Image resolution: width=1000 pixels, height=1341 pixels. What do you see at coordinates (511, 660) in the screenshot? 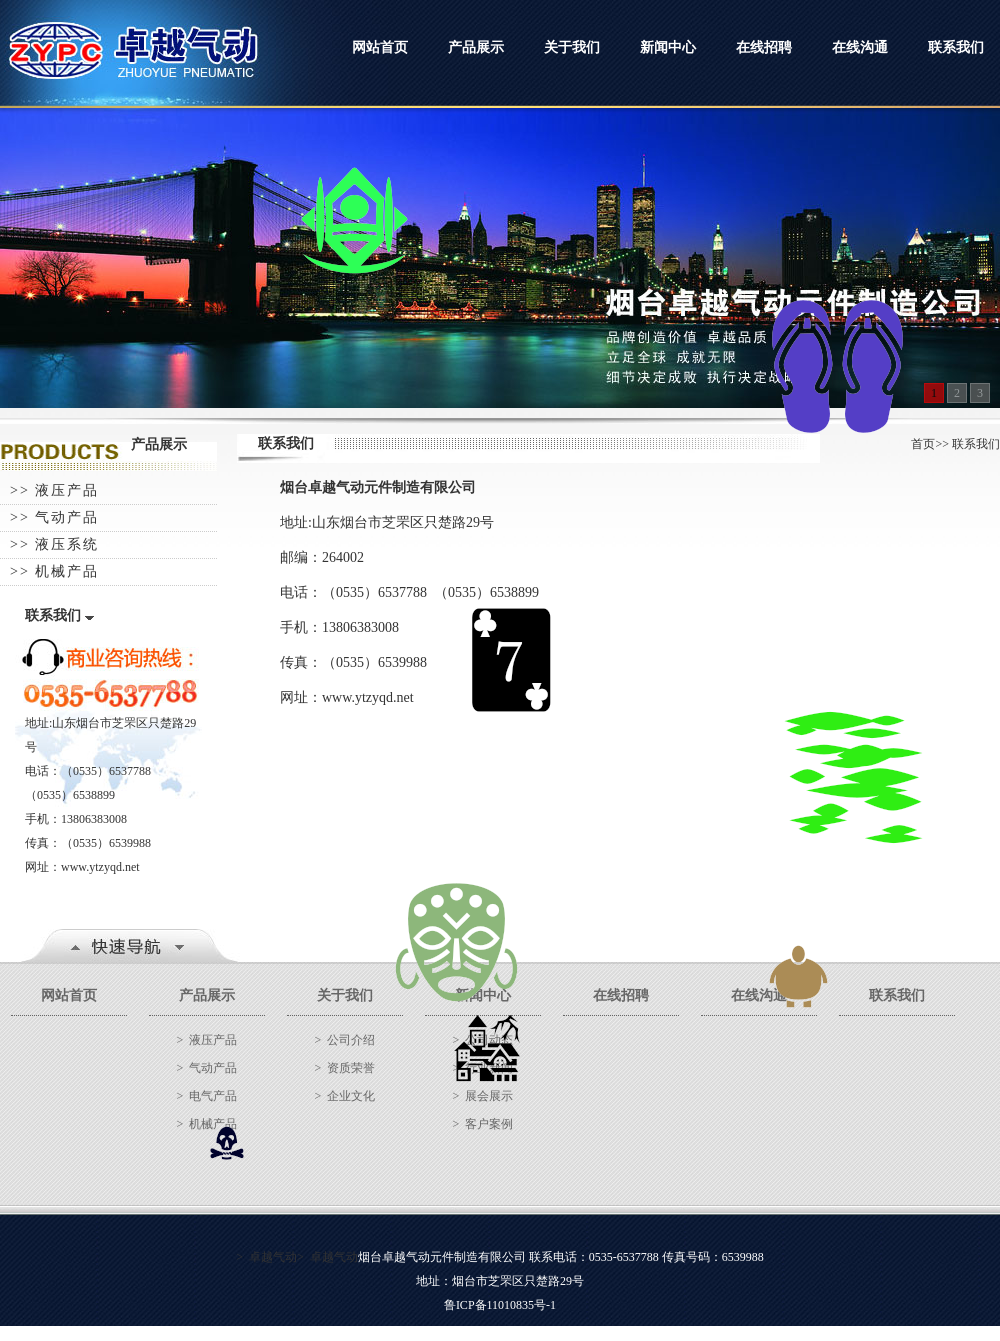
I see `seven of clubs playing card` at bounding box center [511, 660].